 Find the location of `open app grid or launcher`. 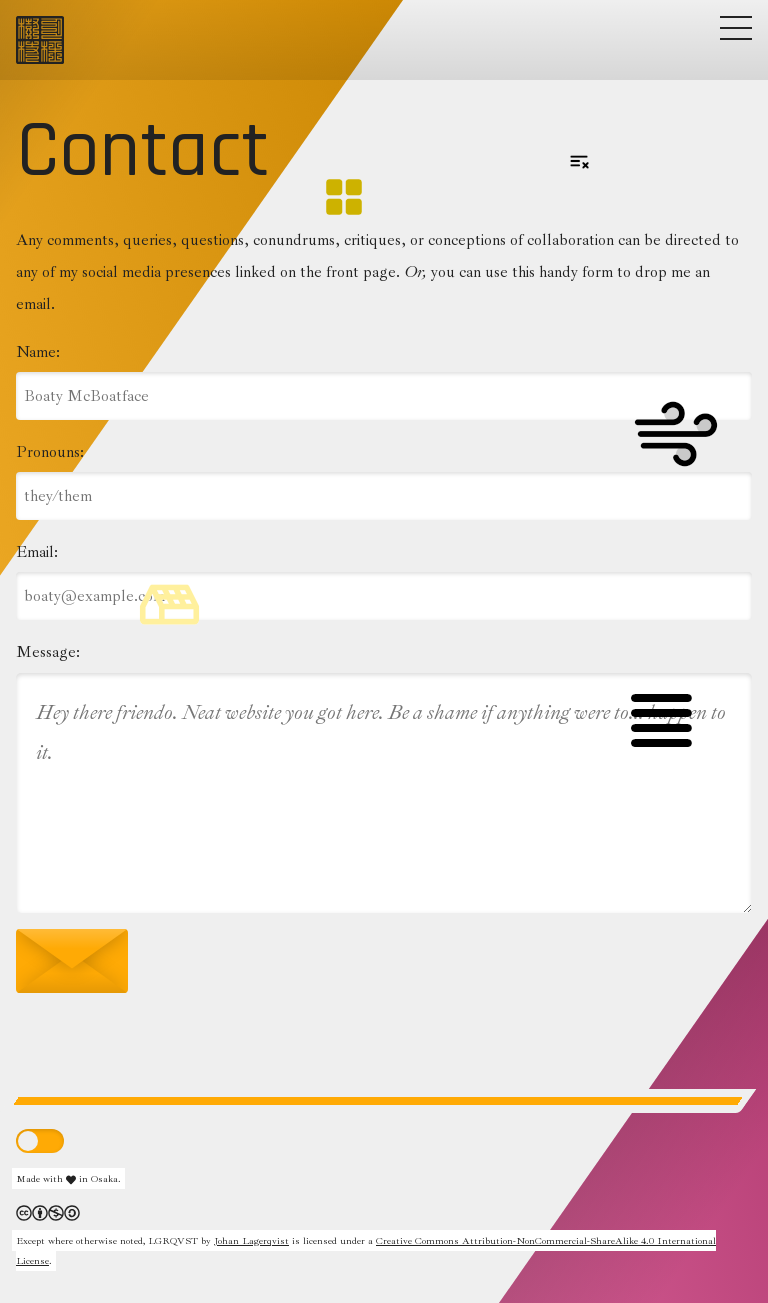

open app grid or launcher is located at coordinates (344, 197).